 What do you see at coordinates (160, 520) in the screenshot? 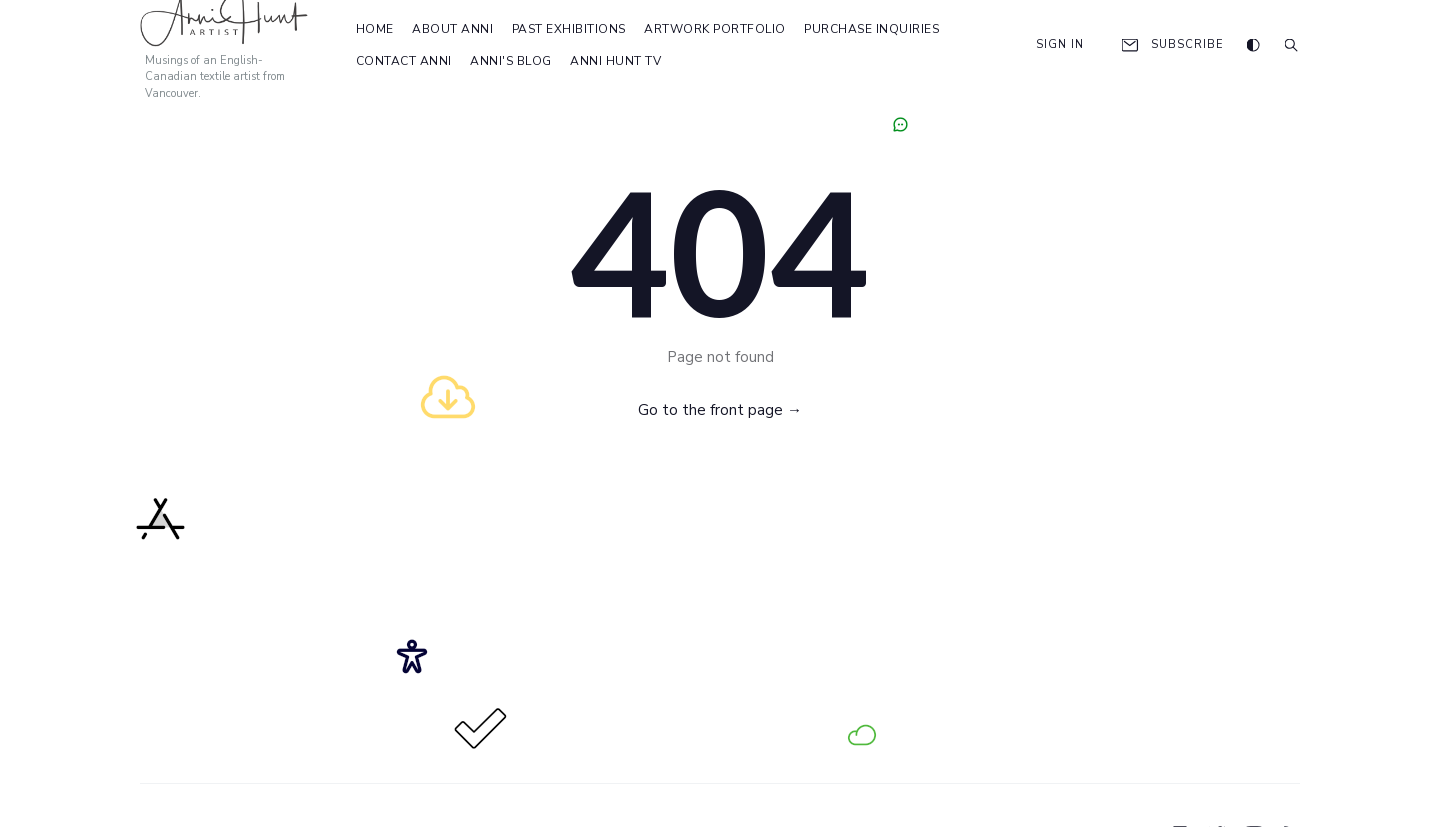
I see `open the app store` at bounding box center [160, 520].